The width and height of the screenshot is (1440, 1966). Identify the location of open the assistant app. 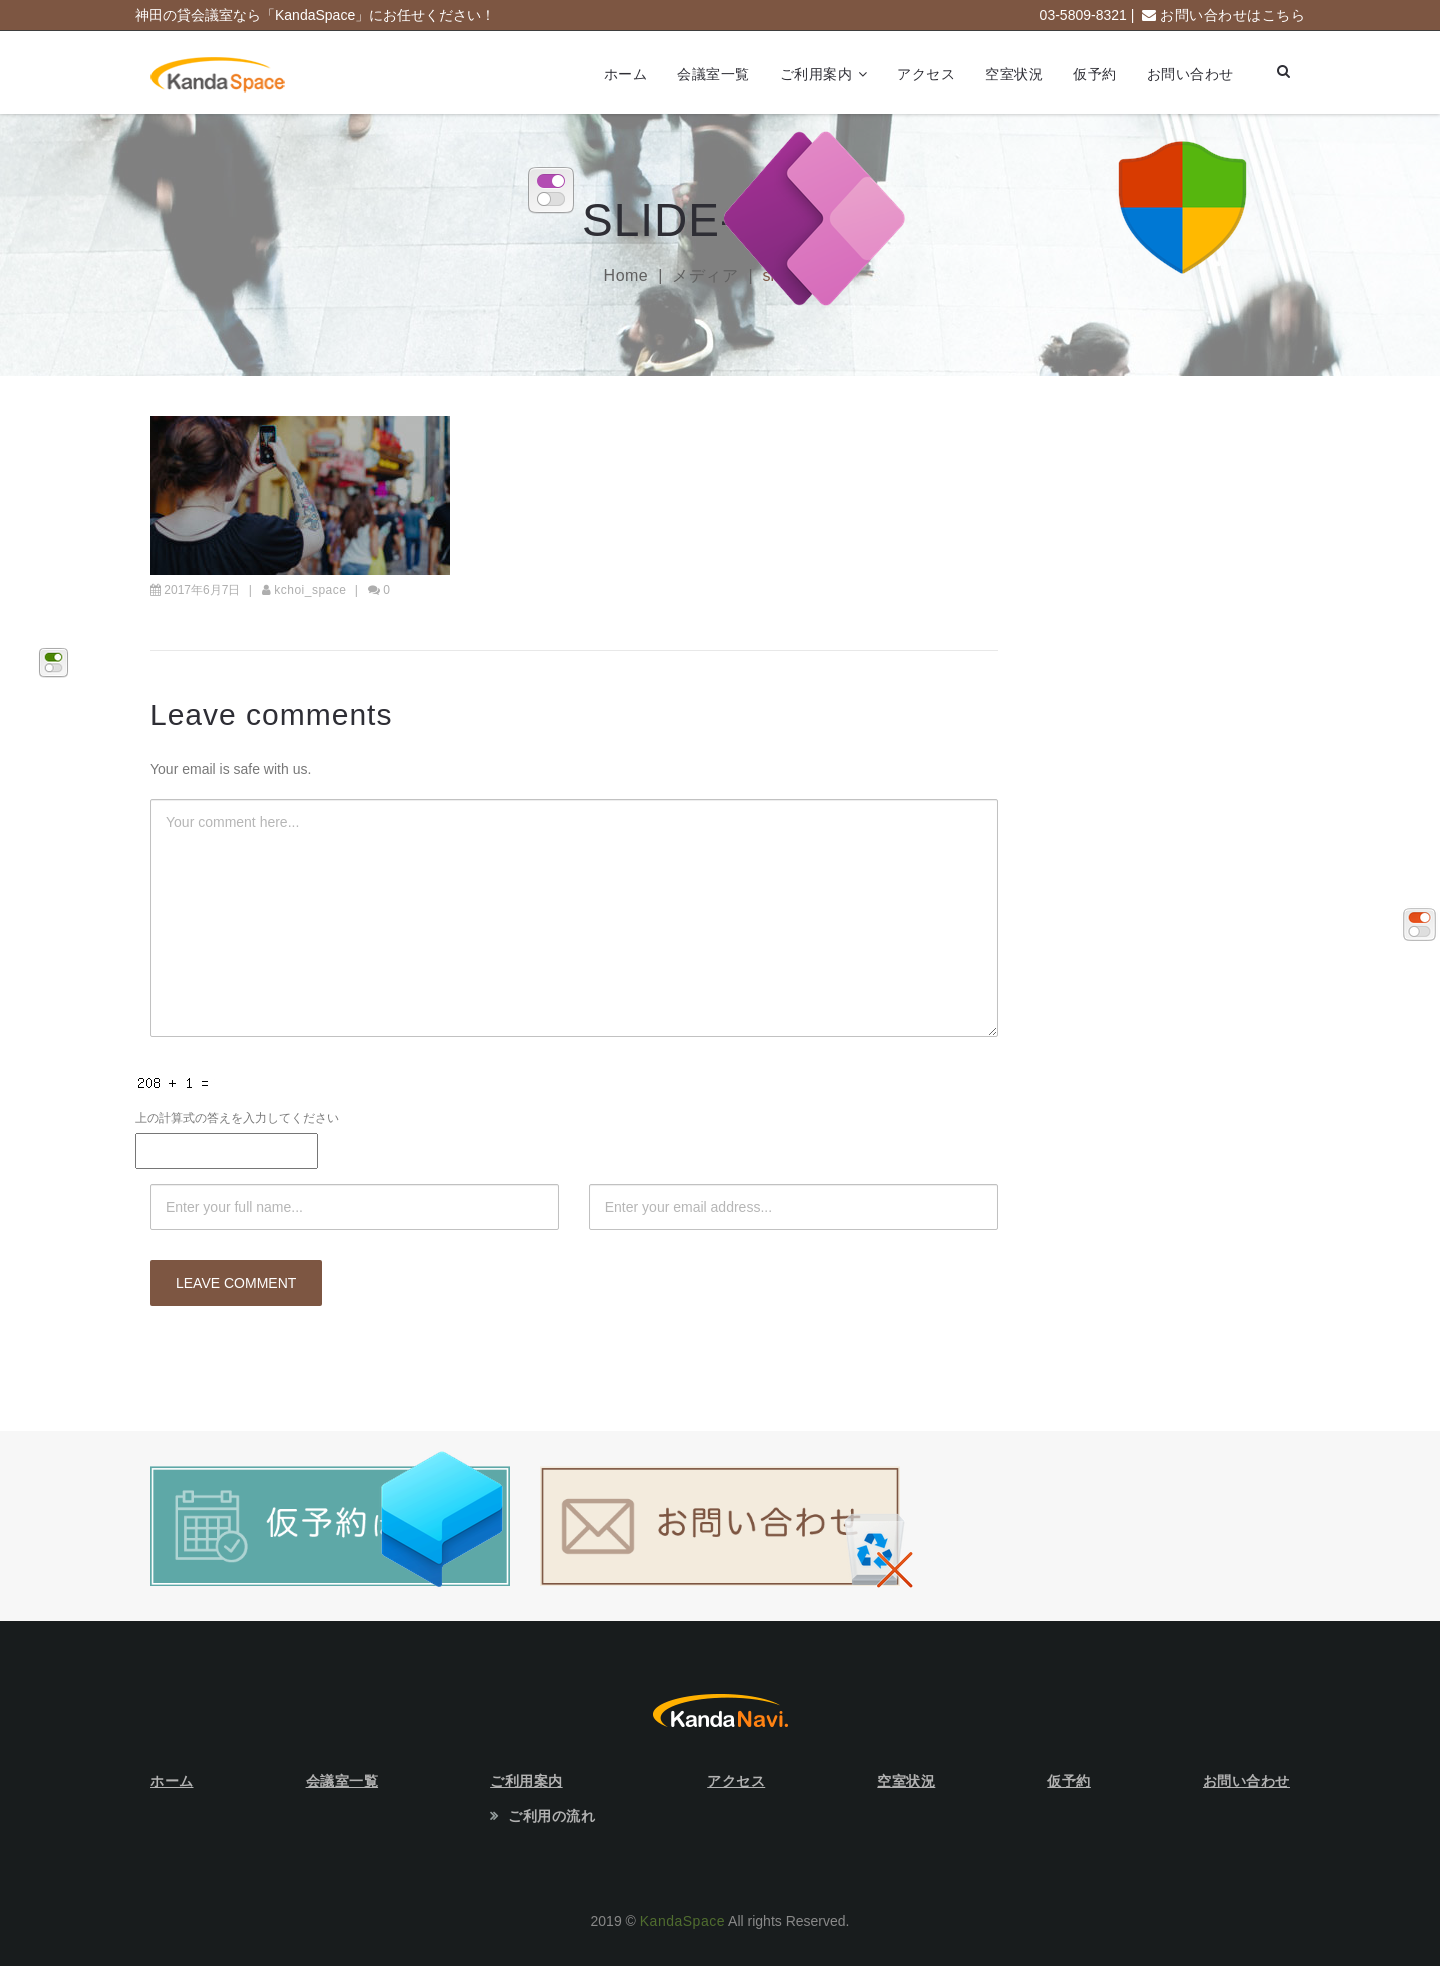
(442, 1520).